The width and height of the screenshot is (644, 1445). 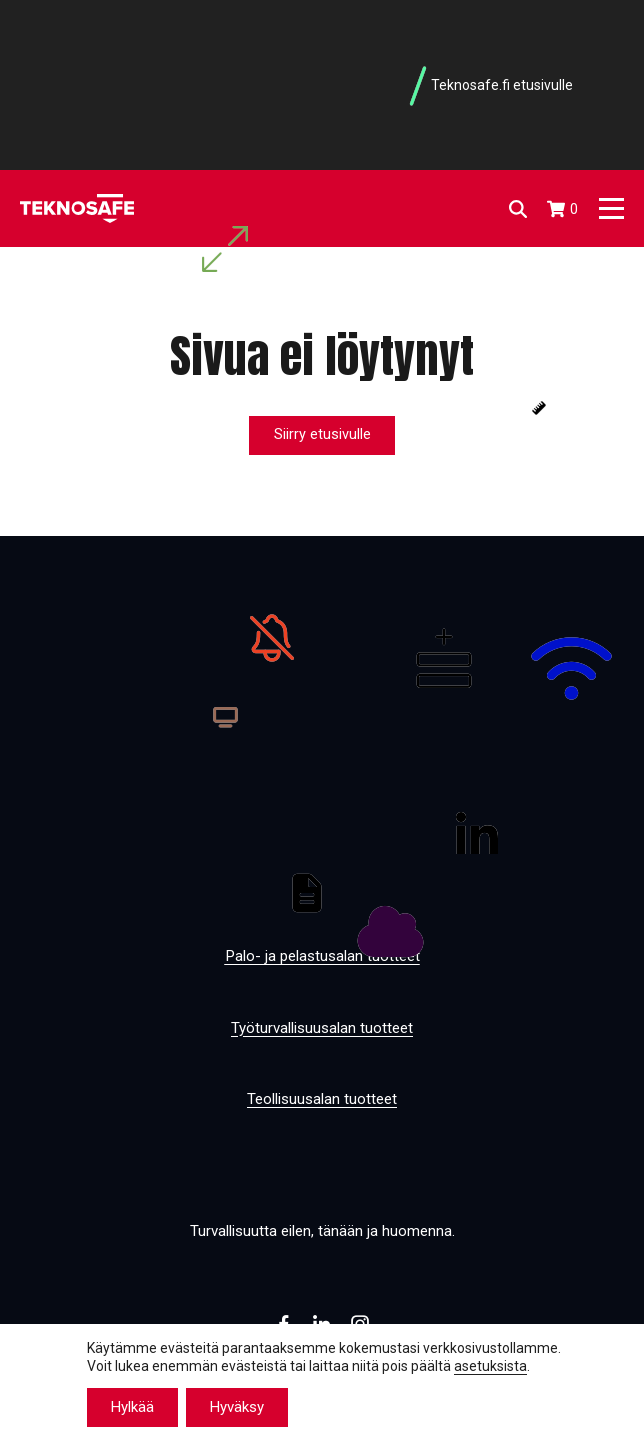 What do you see at coordinates (539, 408) in the screenshot?
I see `access measurement tools` at bounding box center [539, 408].